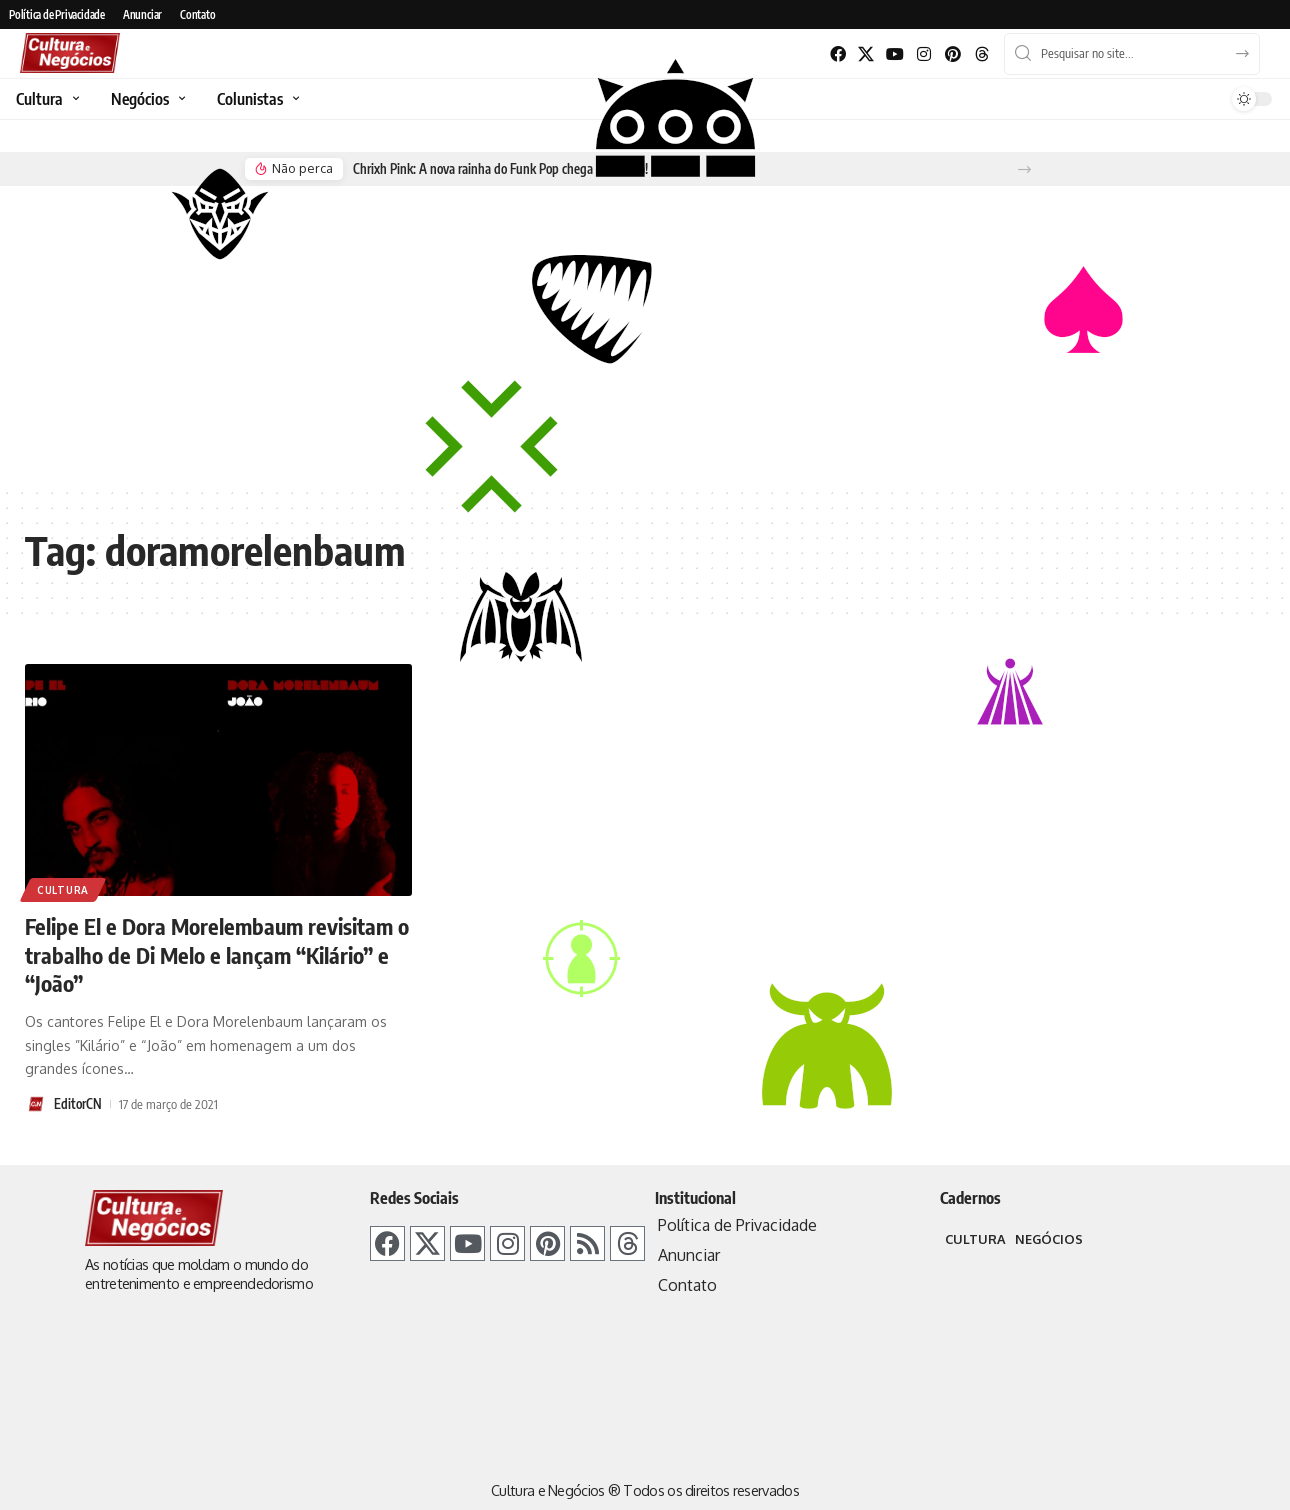 The image size is (1290, 1510). What do you see at coordinates (521, 617) in the screenshot?
I see `bat creature icon for halloween or horror-themed game` at bounding box center [521, 617].